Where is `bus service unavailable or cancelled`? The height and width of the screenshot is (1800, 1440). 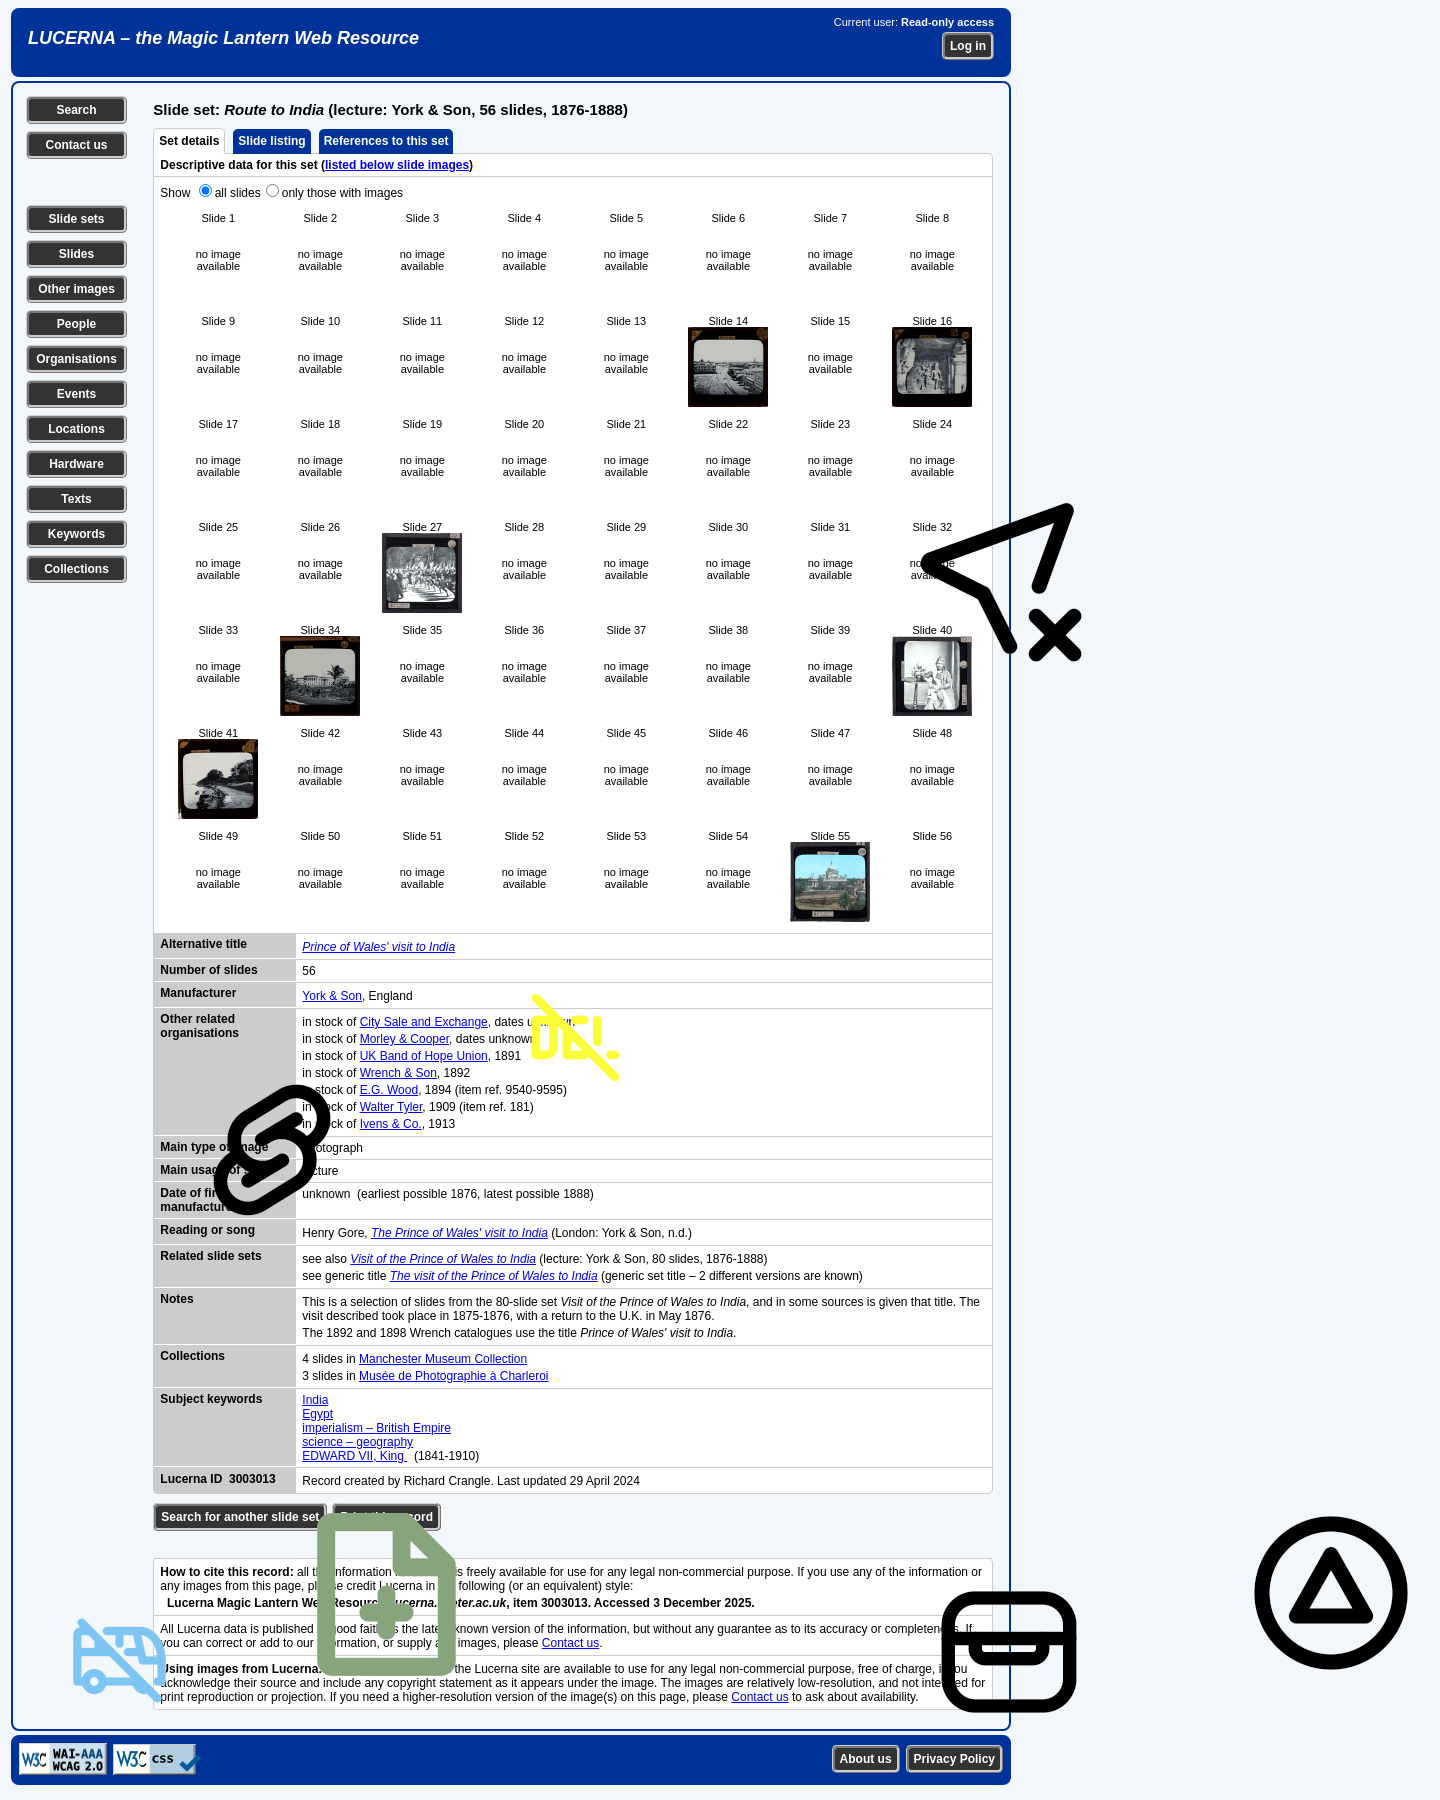 bus service unavailable or cancelled is located at coordinates (119, 1660).